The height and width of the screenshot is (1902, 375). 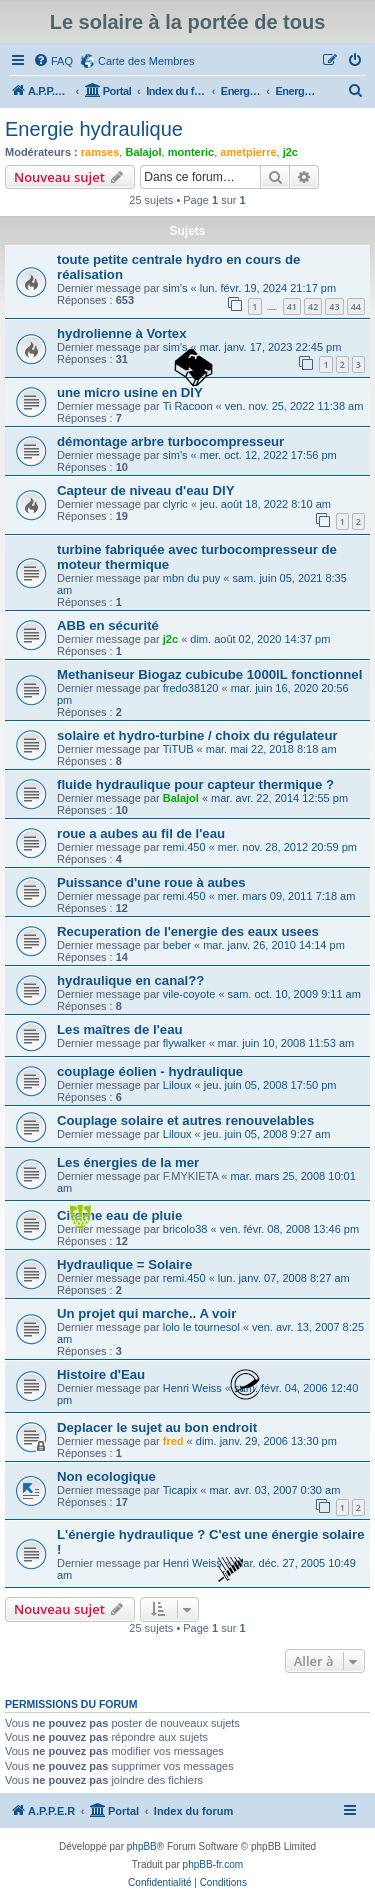 What do you see at coordinates (245, 1384) in the screenshot?
I see `activate spin attack or special sword ability` at bounding box center [245, 1384].